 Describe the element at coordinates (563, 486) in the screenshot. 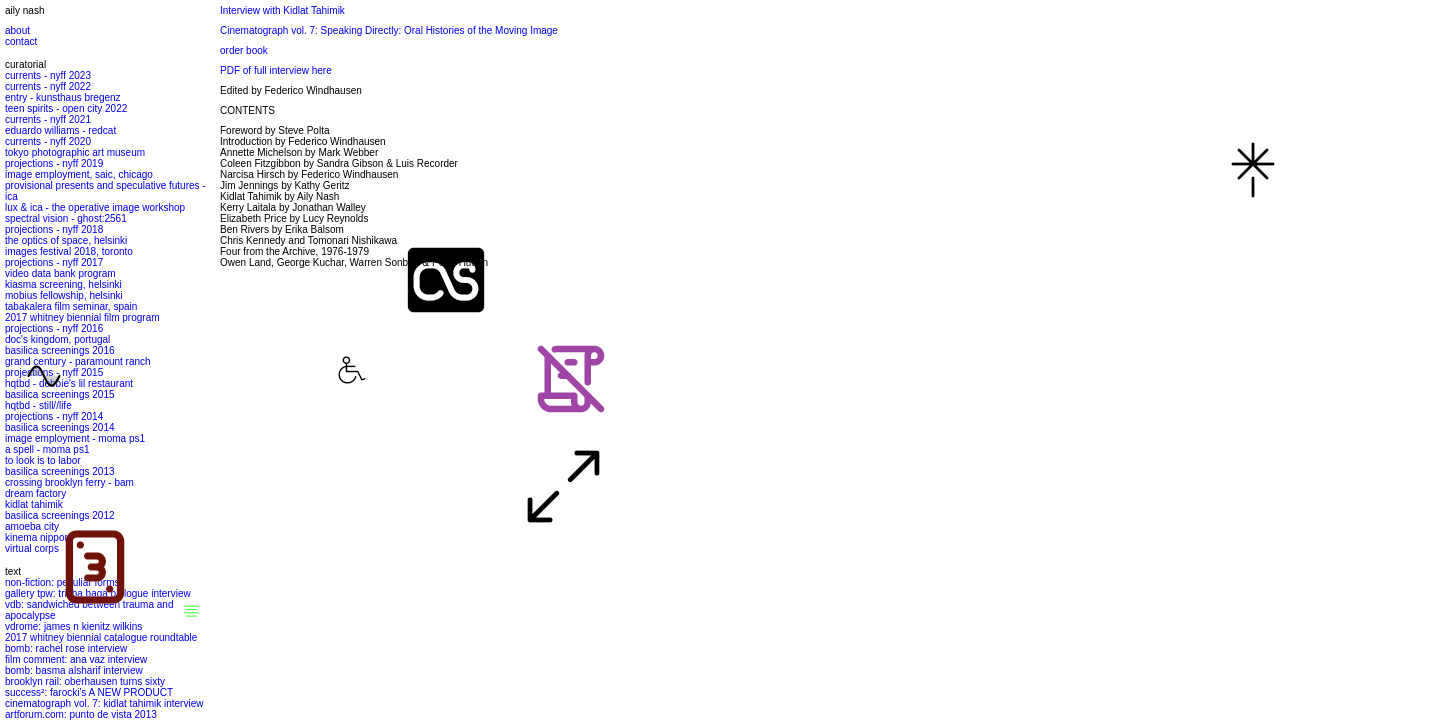

I see `expand to fullscreen mode` at that location.